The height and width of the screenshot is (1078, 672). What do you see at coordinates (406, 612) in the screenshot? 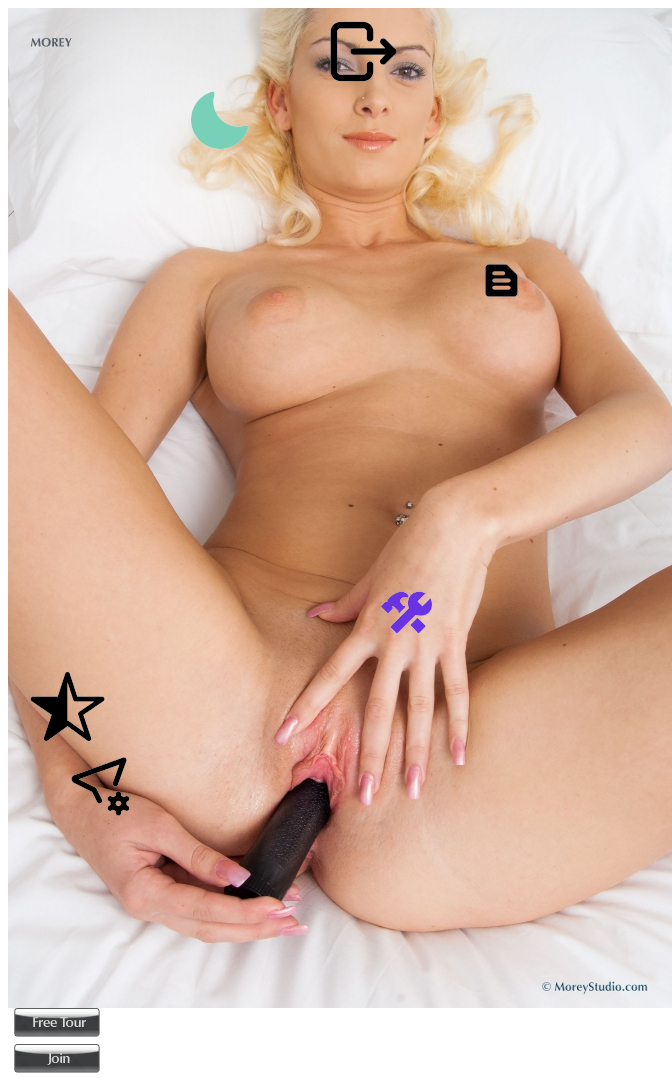
I see `access settings or configuration options` at bounding box center [406, 612].